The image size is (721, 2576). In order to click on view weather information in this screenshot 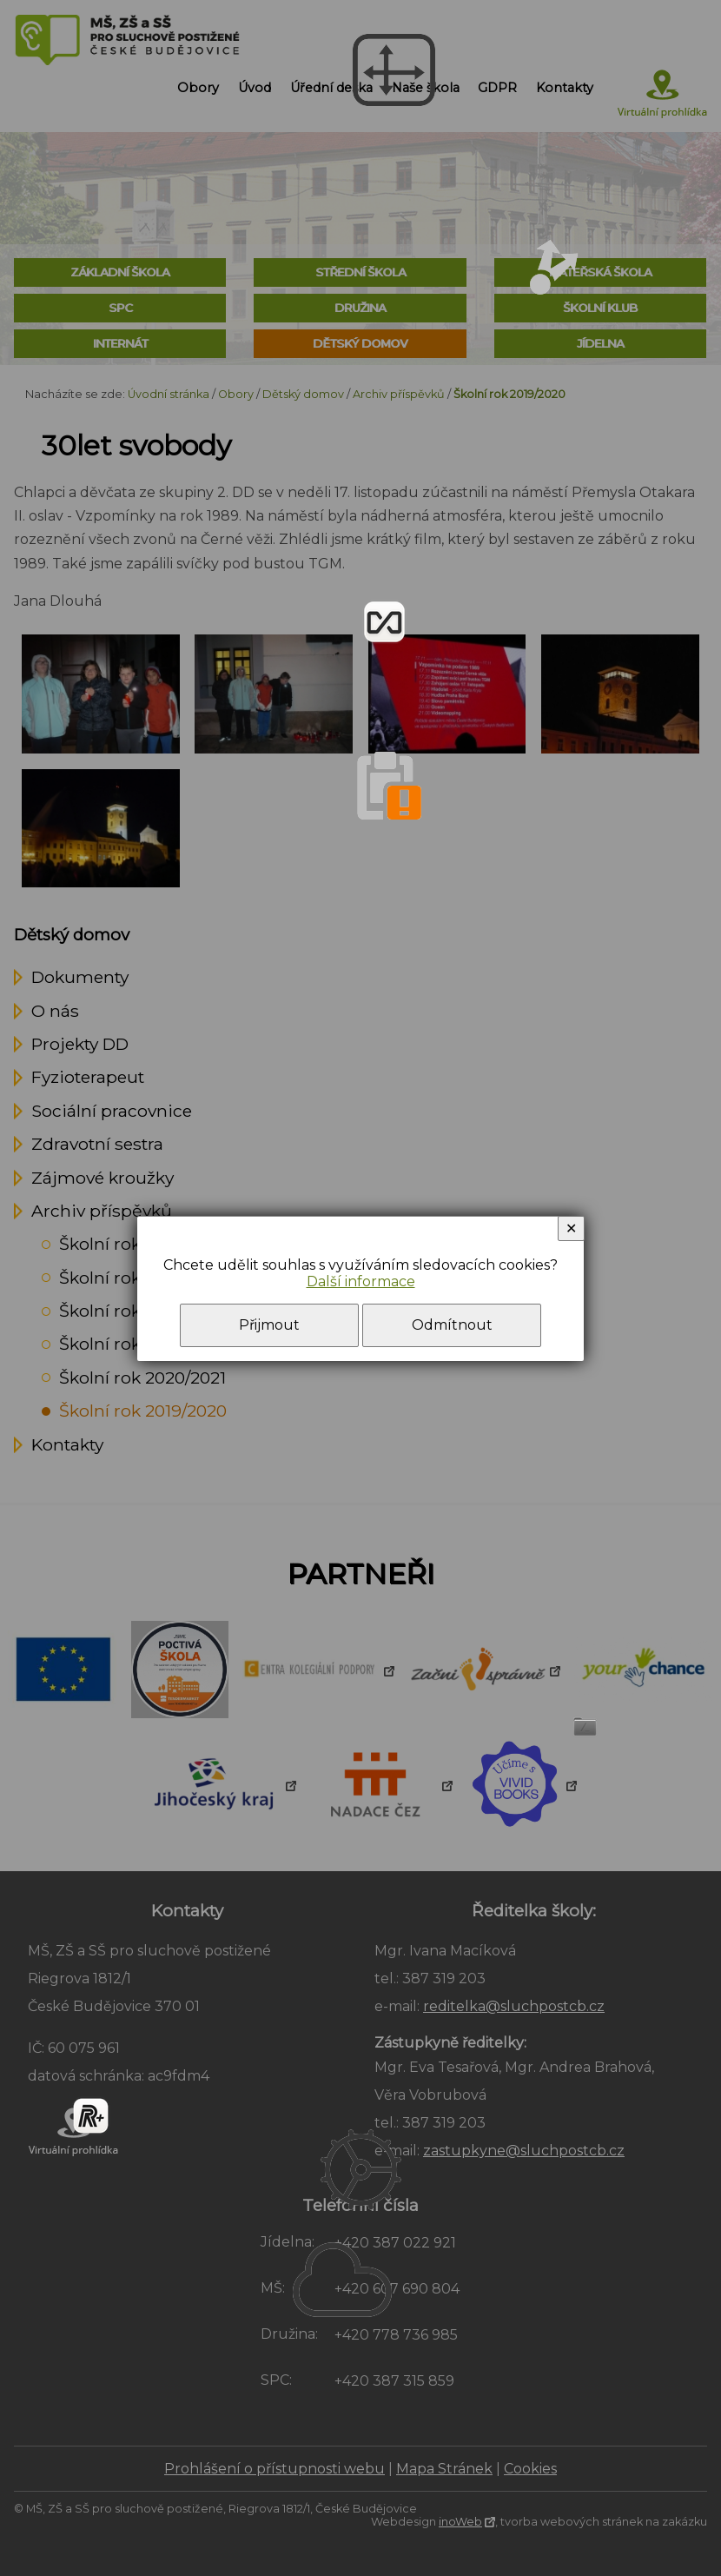, I will do `click(342, 2280)`.